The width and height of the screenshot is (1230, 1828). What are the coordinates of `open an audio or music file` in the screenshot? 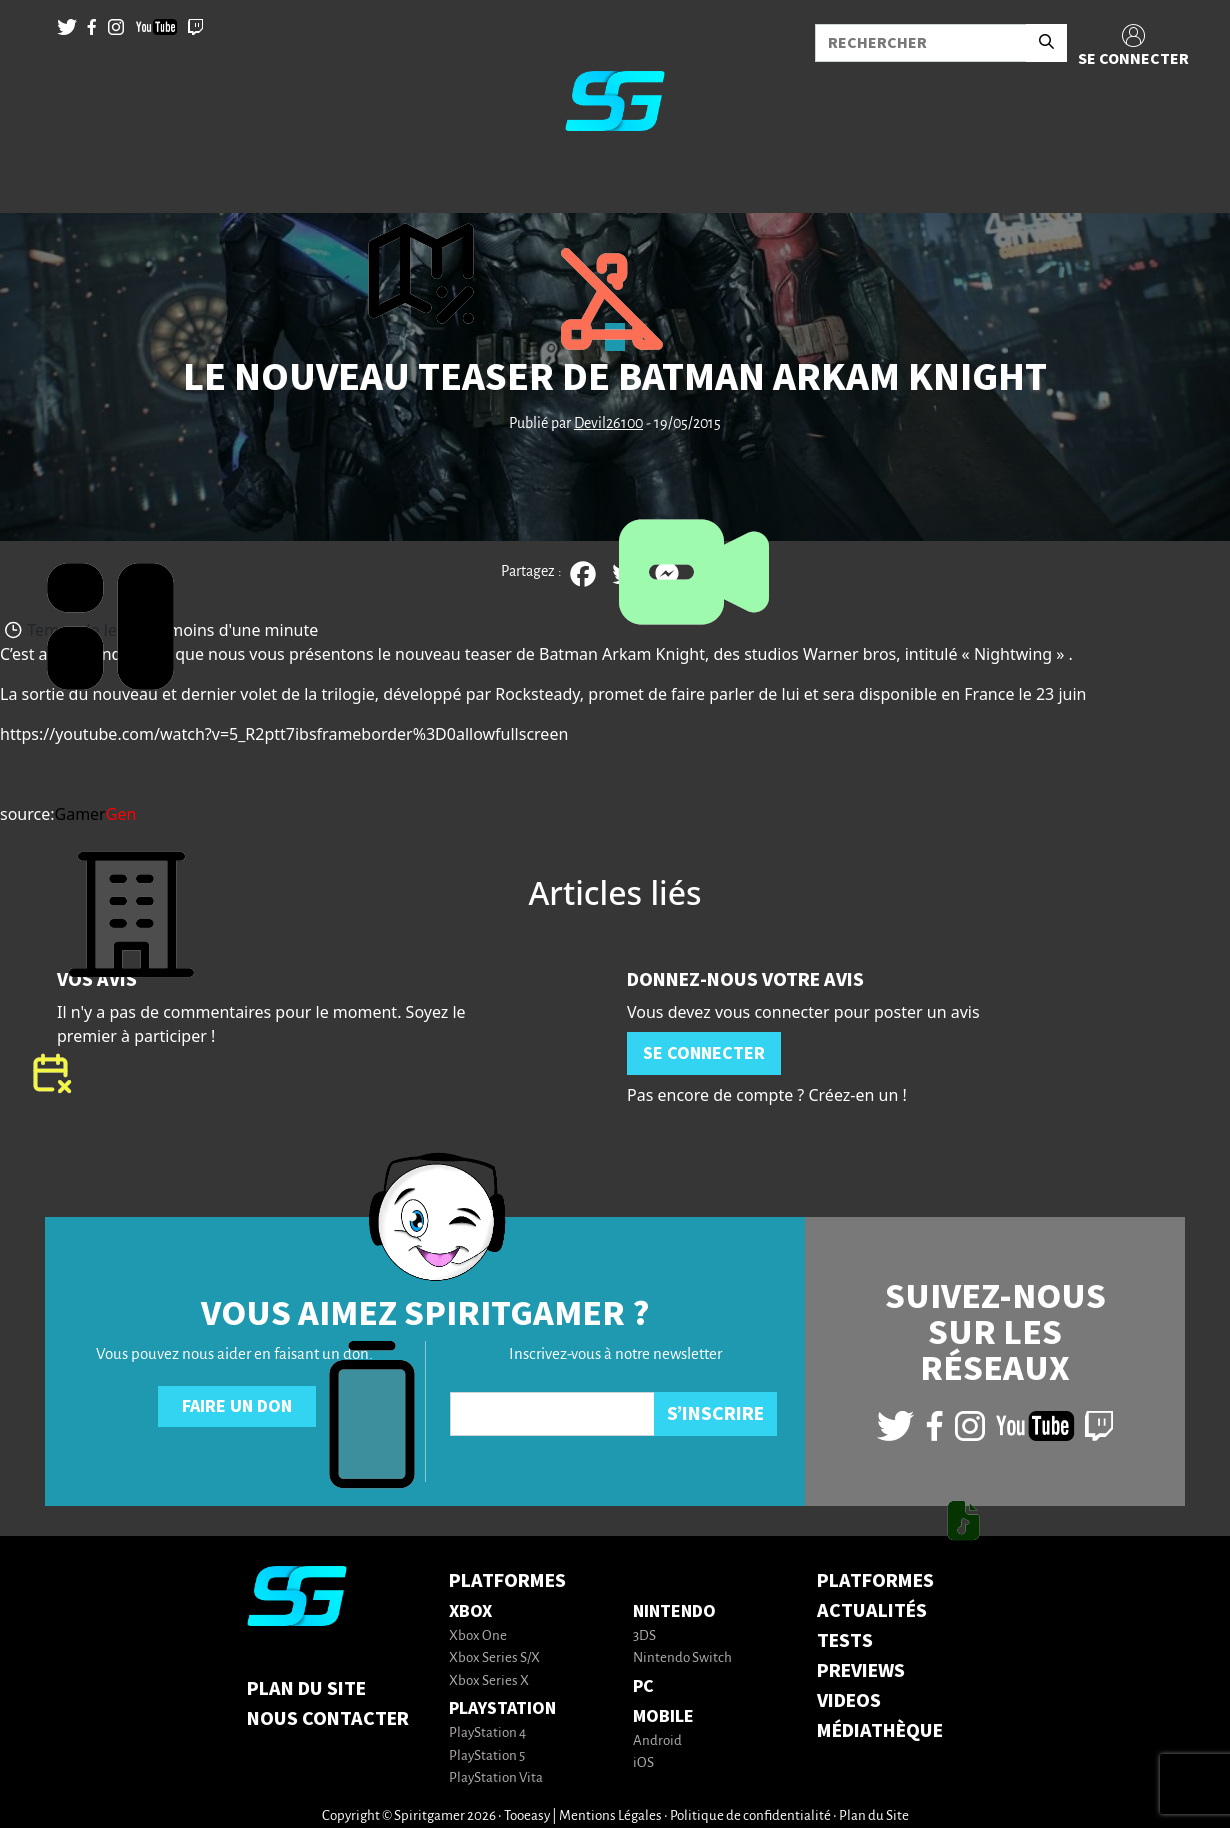 It's located at (963, 1520).